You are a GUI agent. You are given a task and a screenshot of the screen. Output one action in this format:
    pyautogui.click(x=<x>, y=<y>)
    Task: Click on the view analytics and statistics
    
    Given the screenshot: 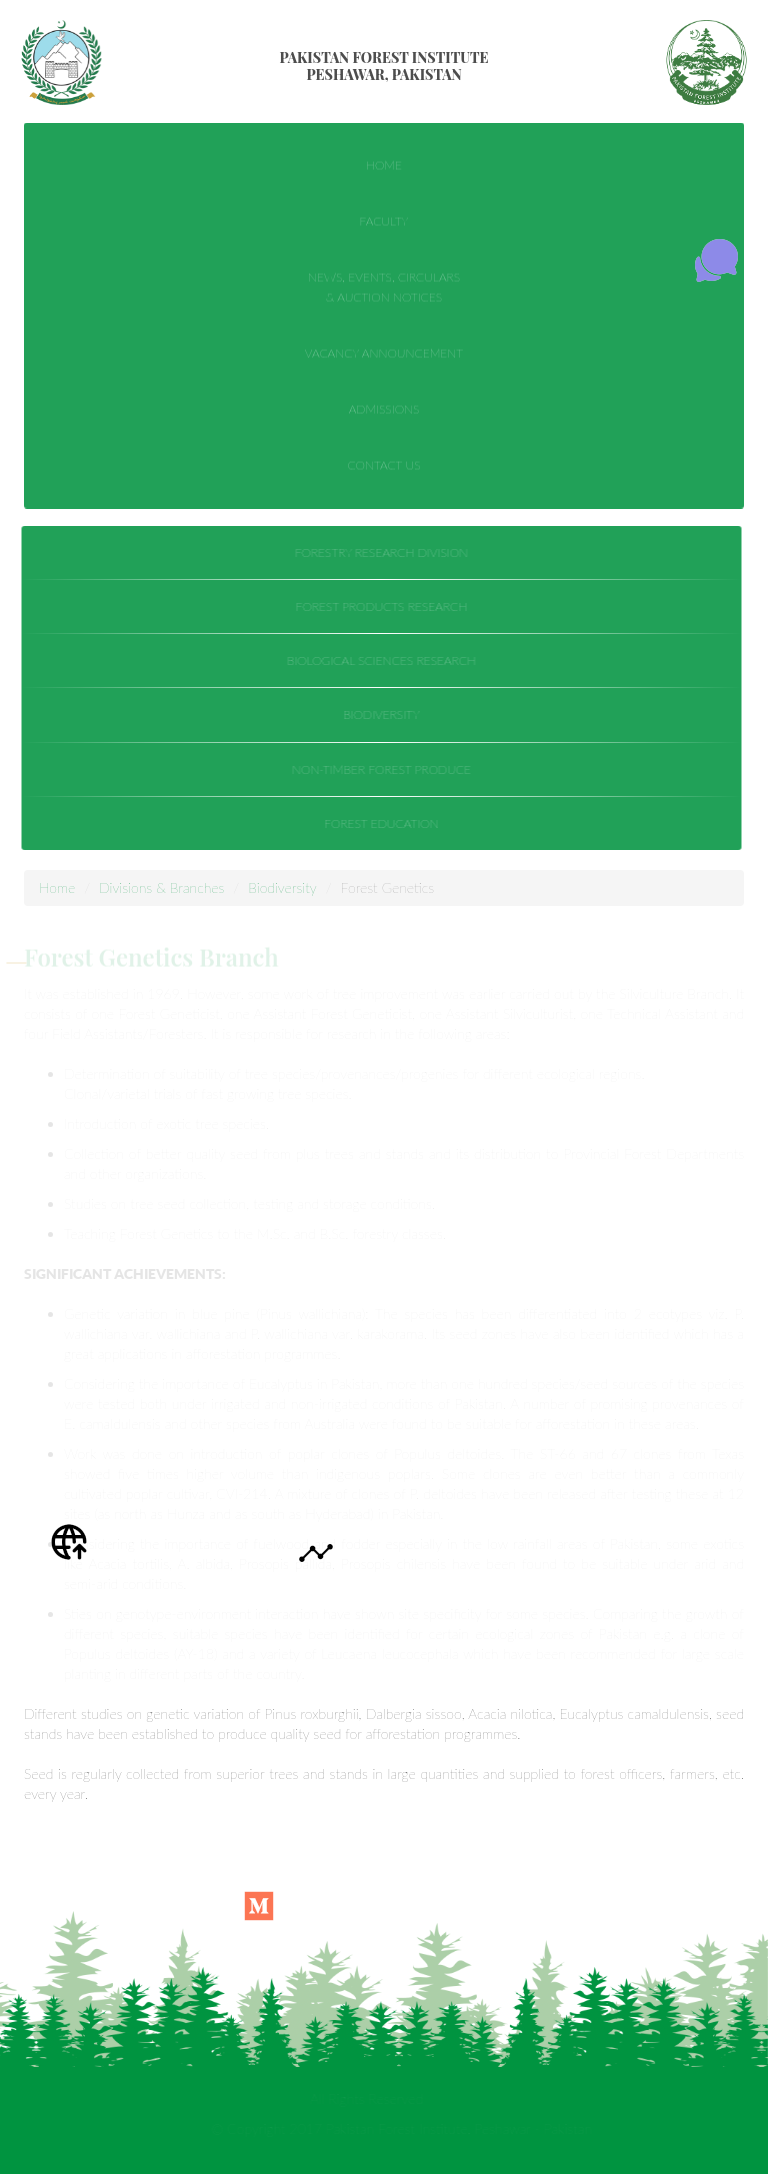 What is the action you would take?
    pyautogui.click(x=316, y=1553)
    